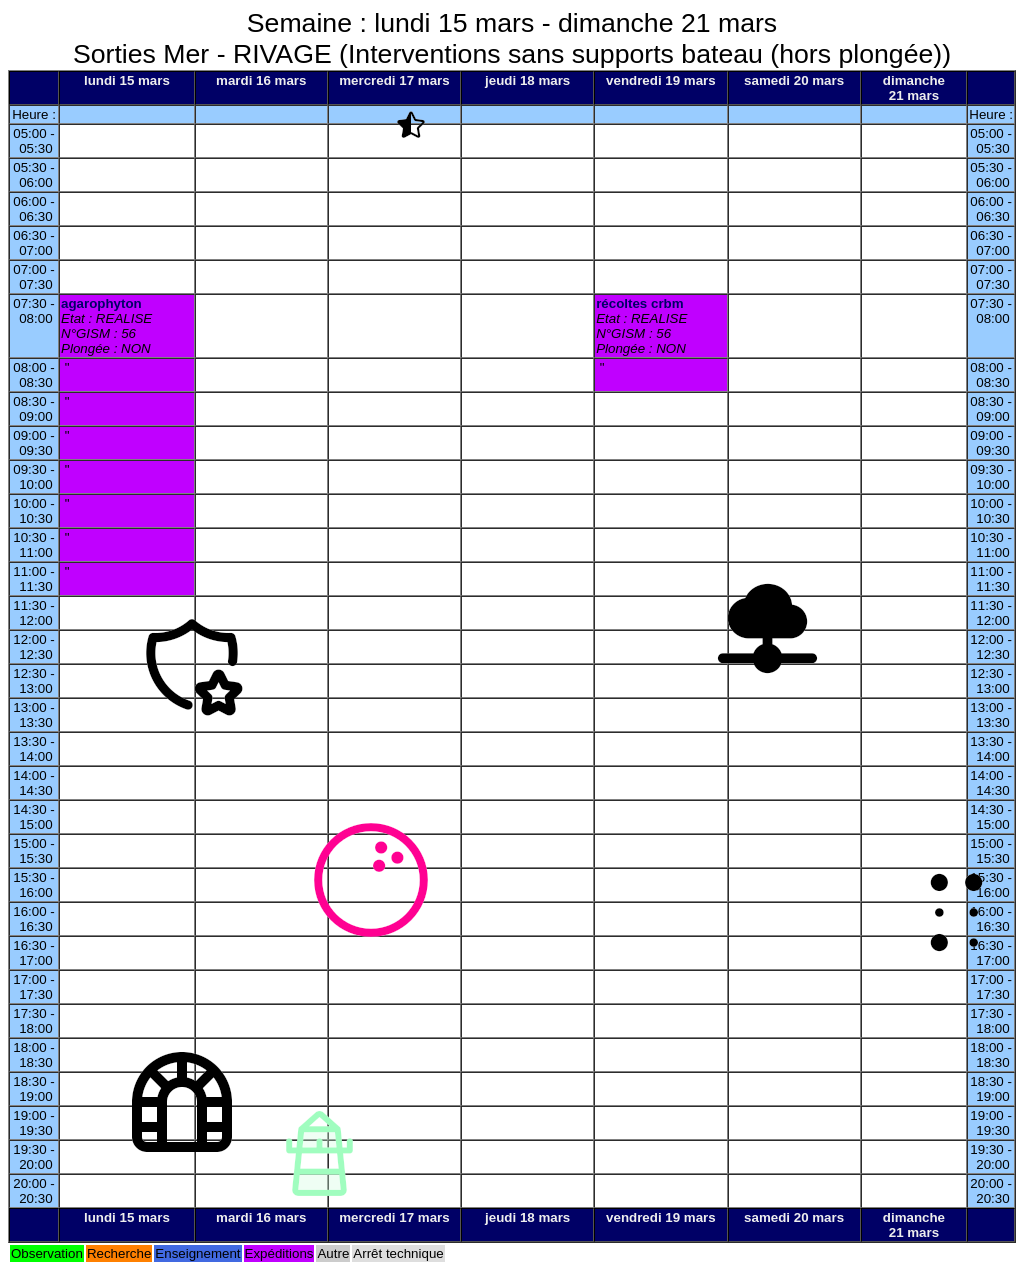  I want to click on enable braille accessibility features, so click(956, 912).